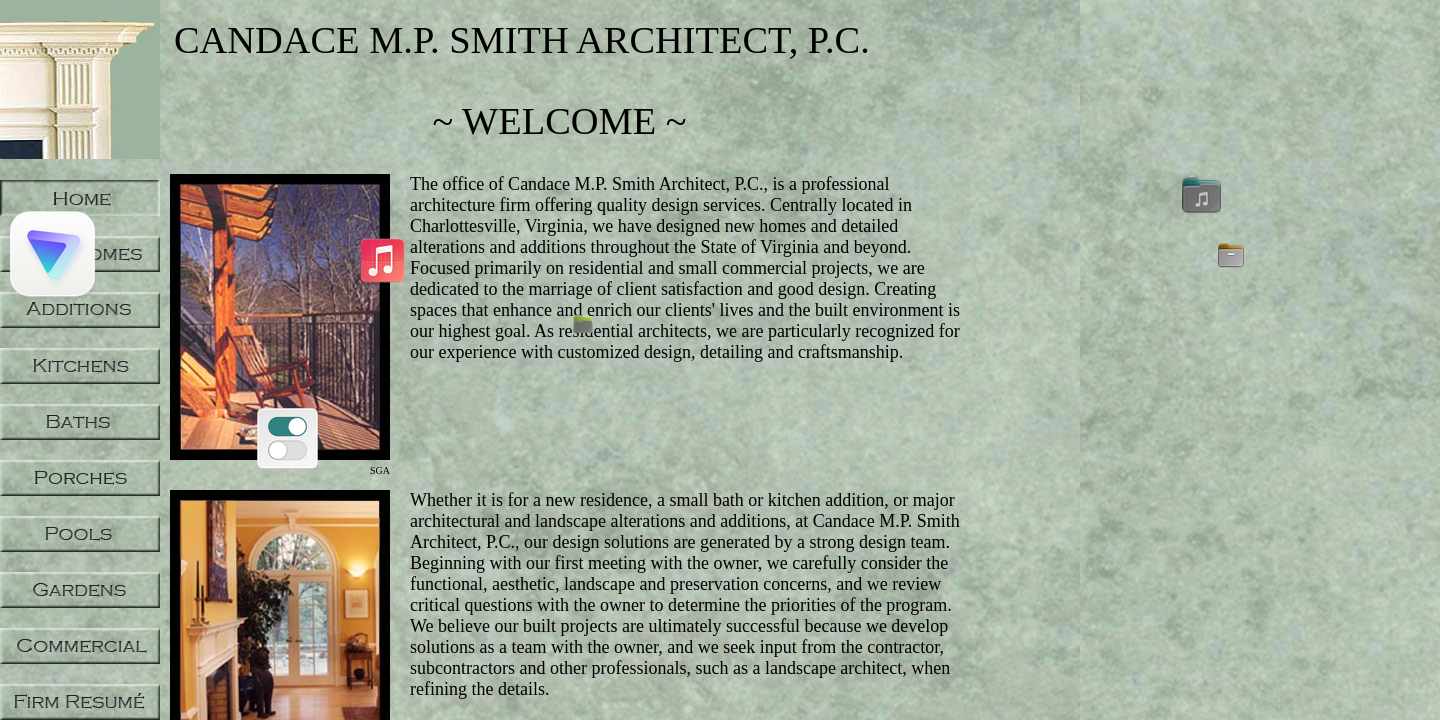  What do you see at coordinates (583, 324) in the screenshot?
I see `indicates a folder is ready to accept dragged items` at bounding box center [583, 324].